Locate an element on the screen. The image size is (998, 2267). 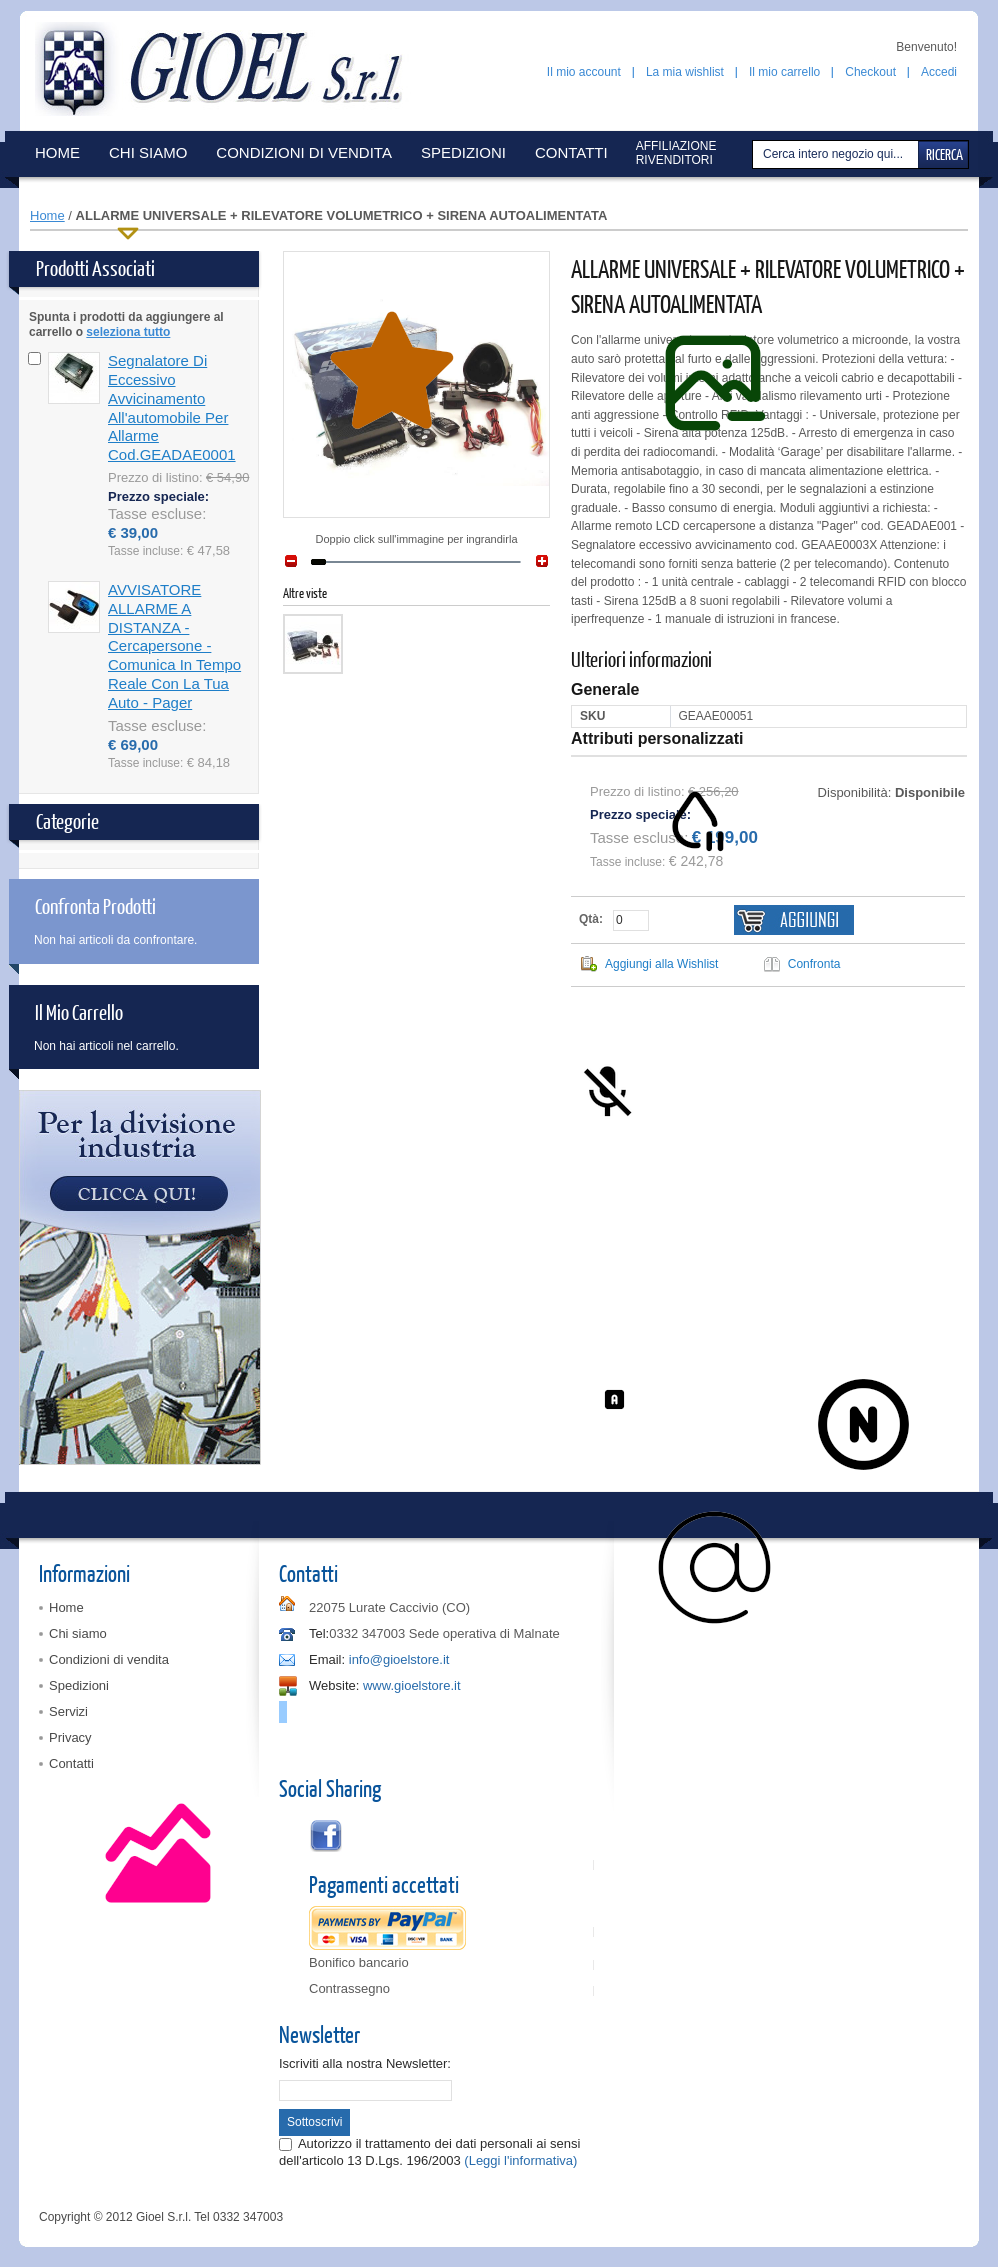
add to favorites is located at coordinates (392, 373).